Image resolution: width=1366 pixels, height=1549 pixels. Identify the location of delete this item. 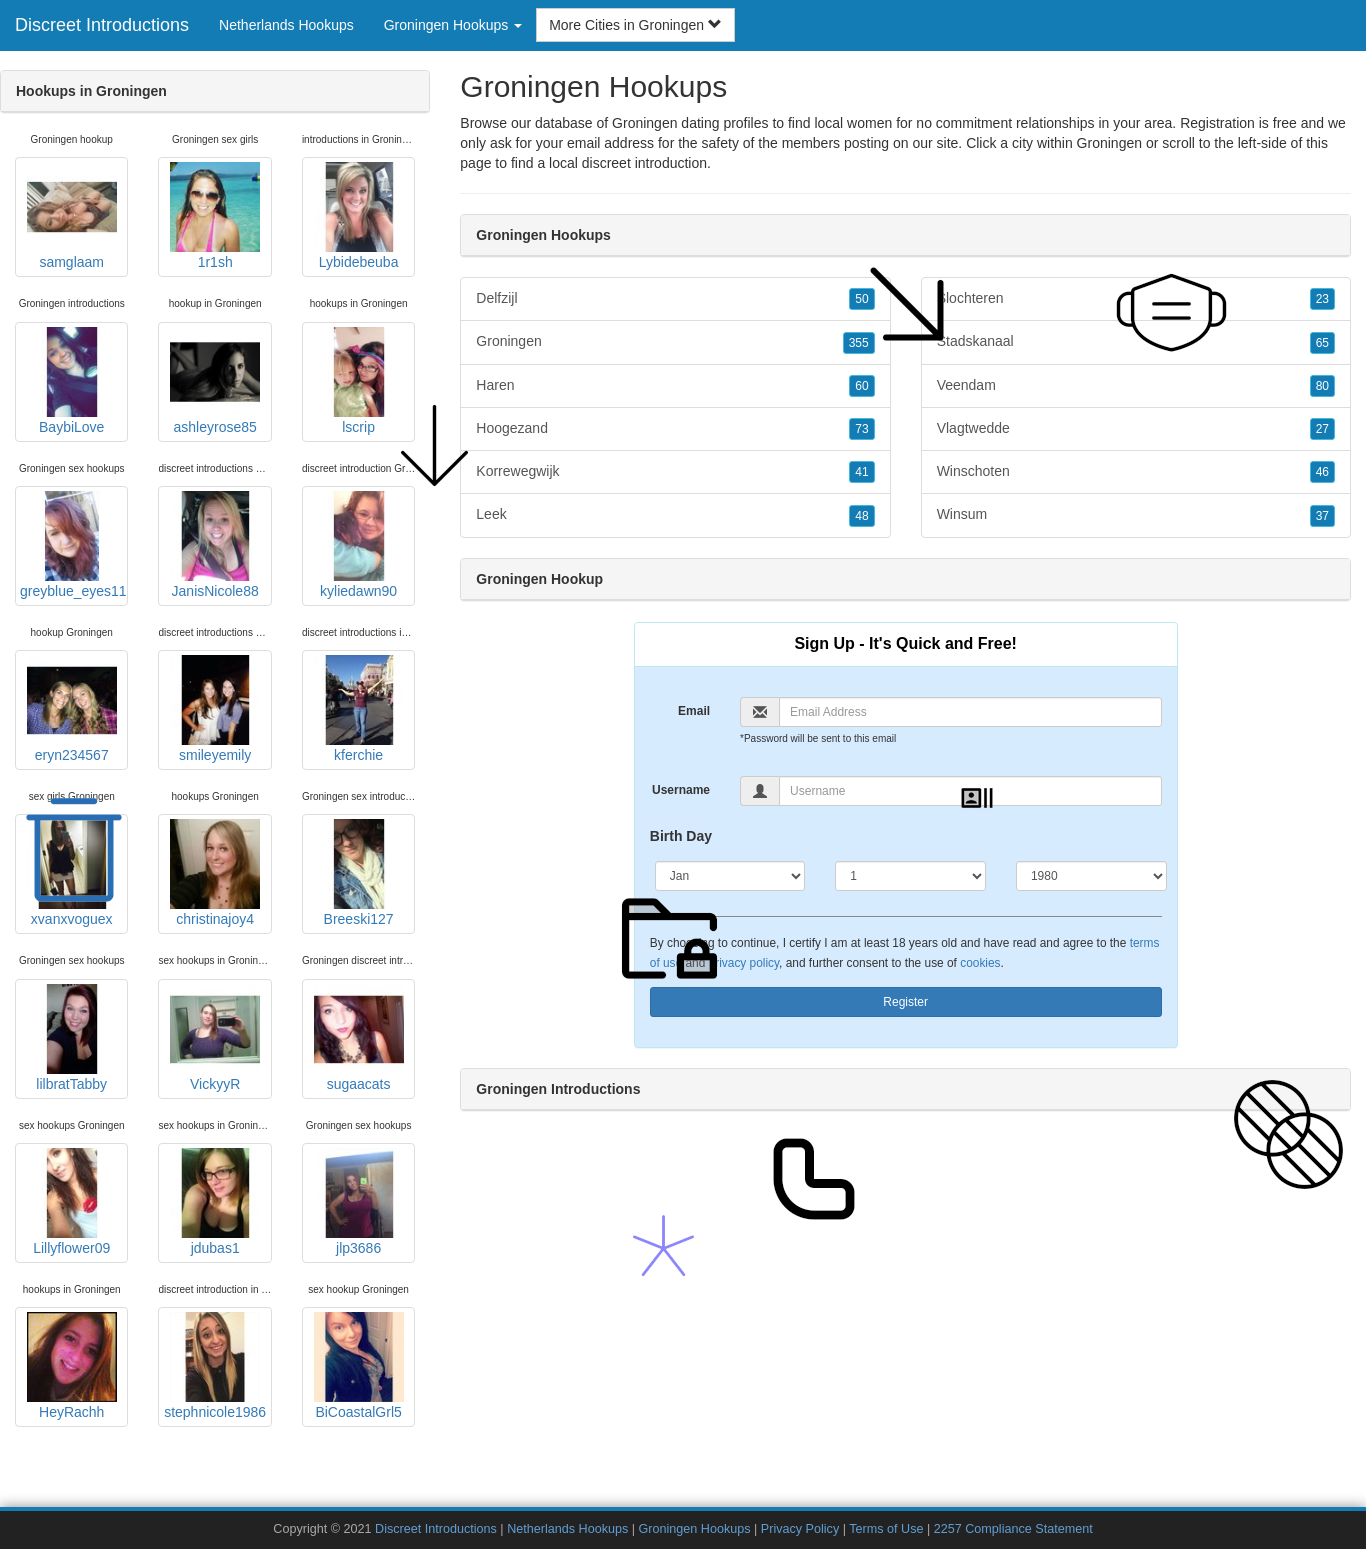
(74, 854).